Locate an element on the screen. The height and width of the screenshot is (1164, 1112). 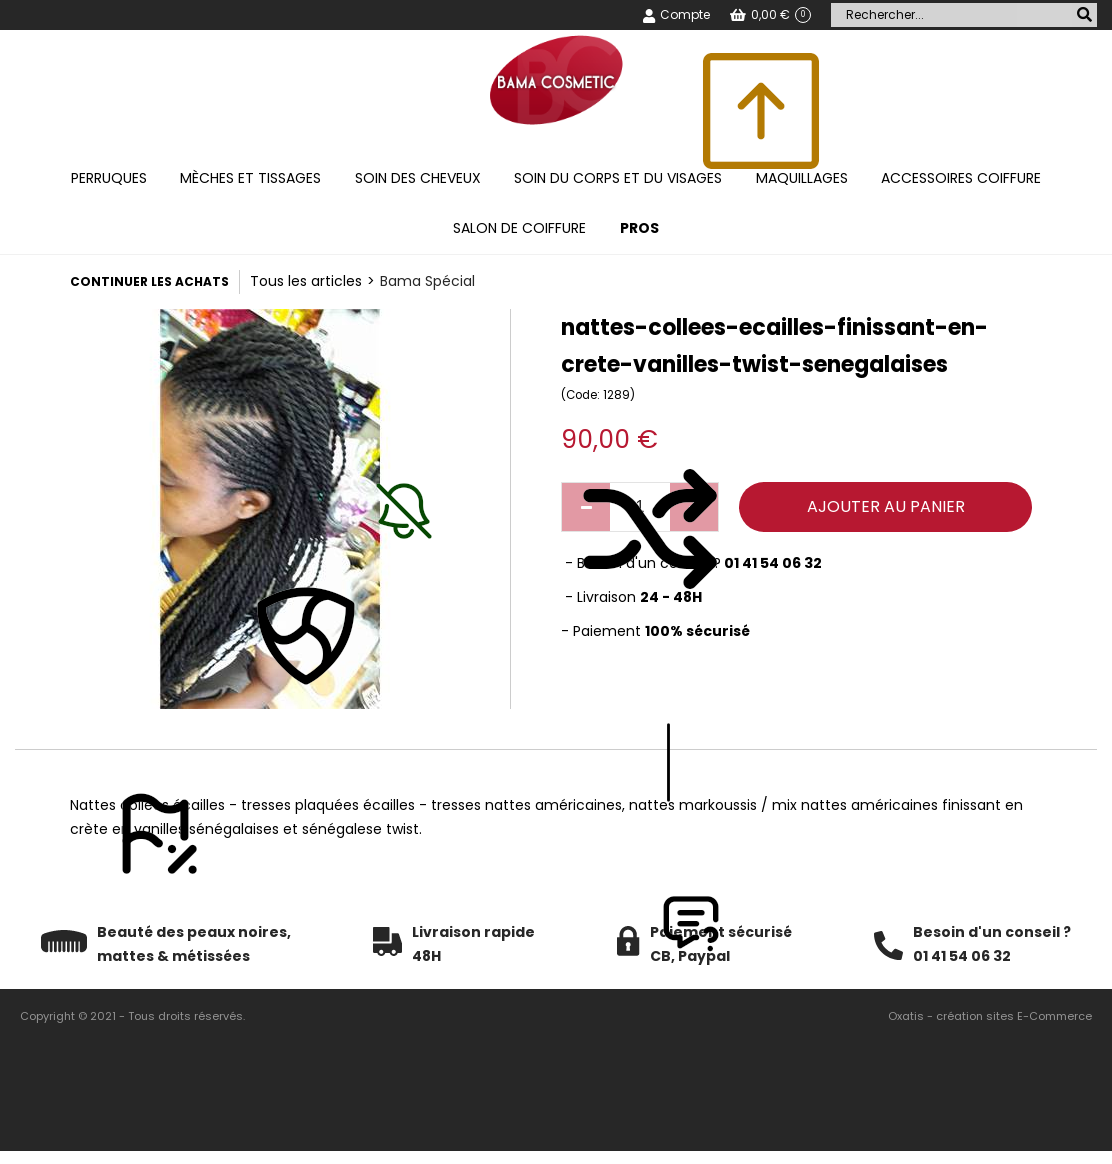
access help or FAQ chat is located at coordinates (691, 921).